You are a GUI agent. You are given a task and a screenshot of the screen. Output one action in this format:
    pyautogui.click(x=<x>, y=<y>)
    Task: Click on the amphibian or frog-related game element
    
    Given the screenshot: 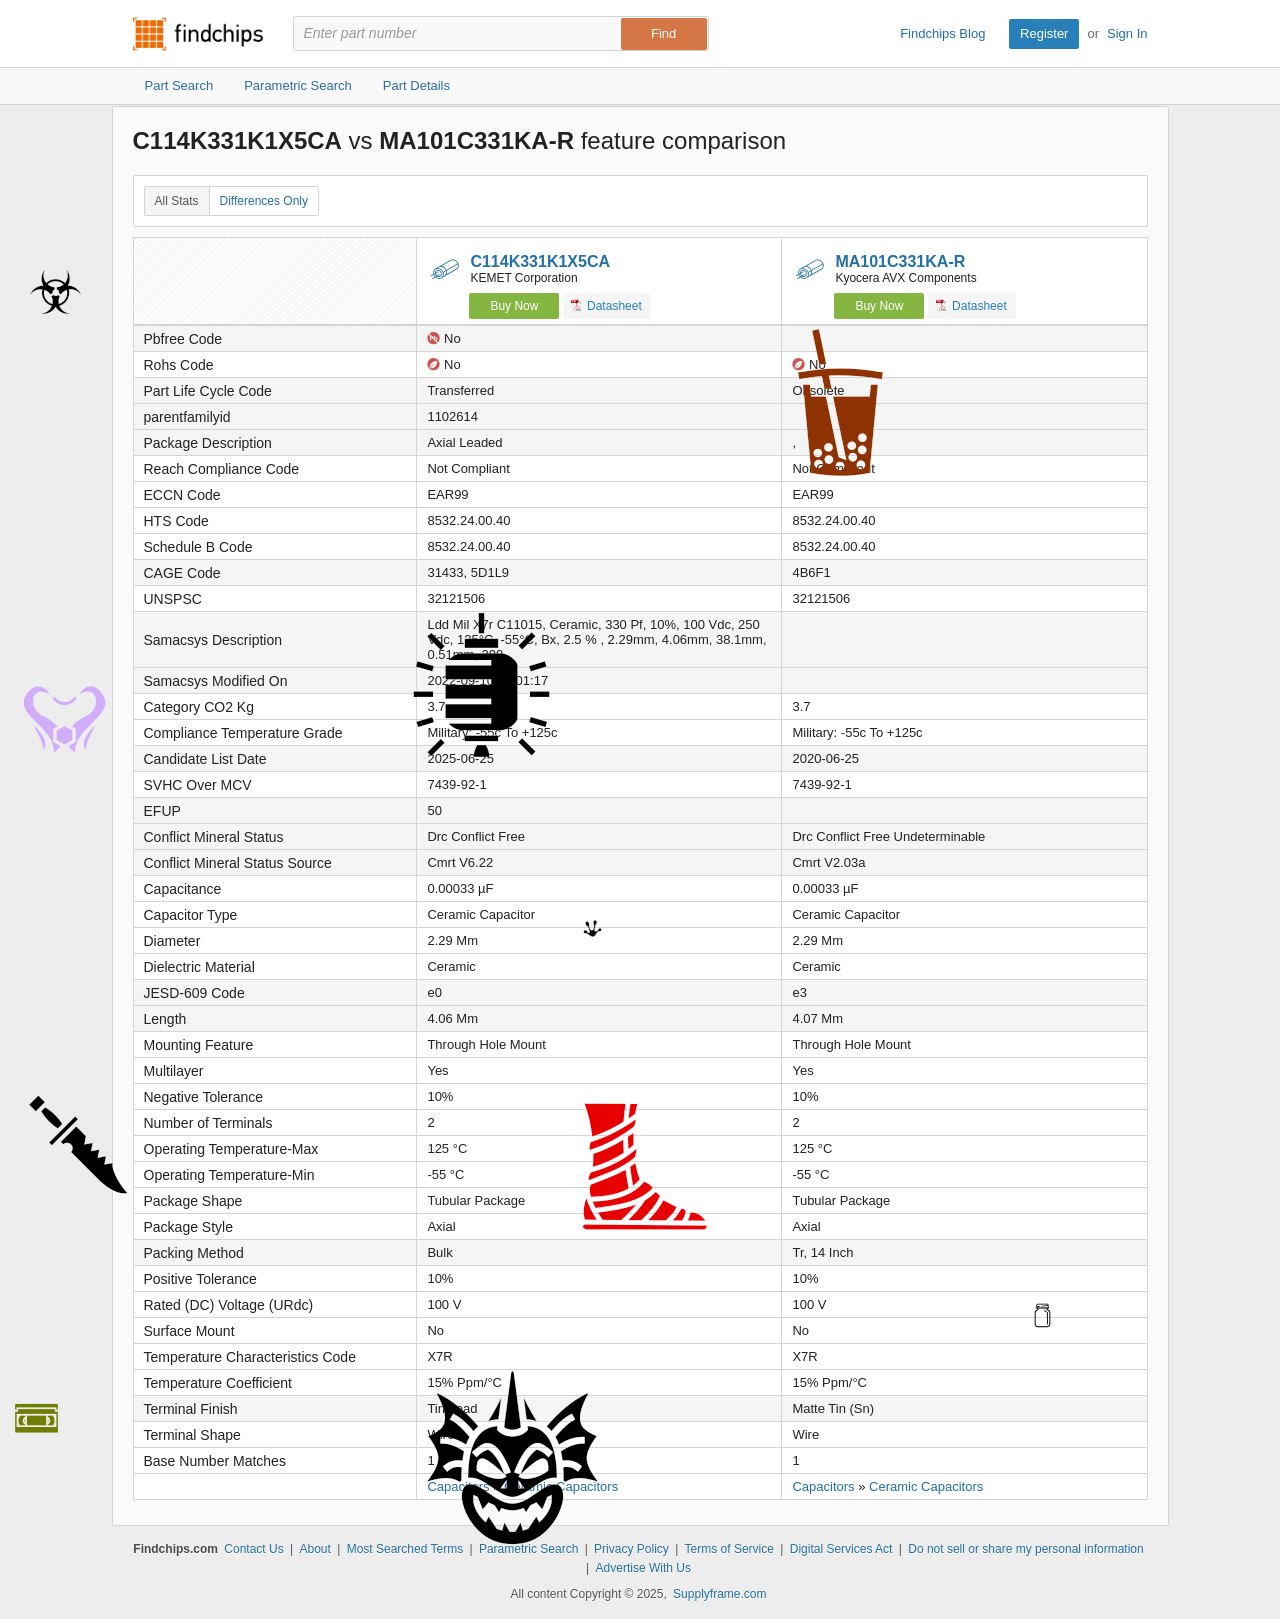 What is the action you would take?
    pyautogui.click(x=592, y=928)
    